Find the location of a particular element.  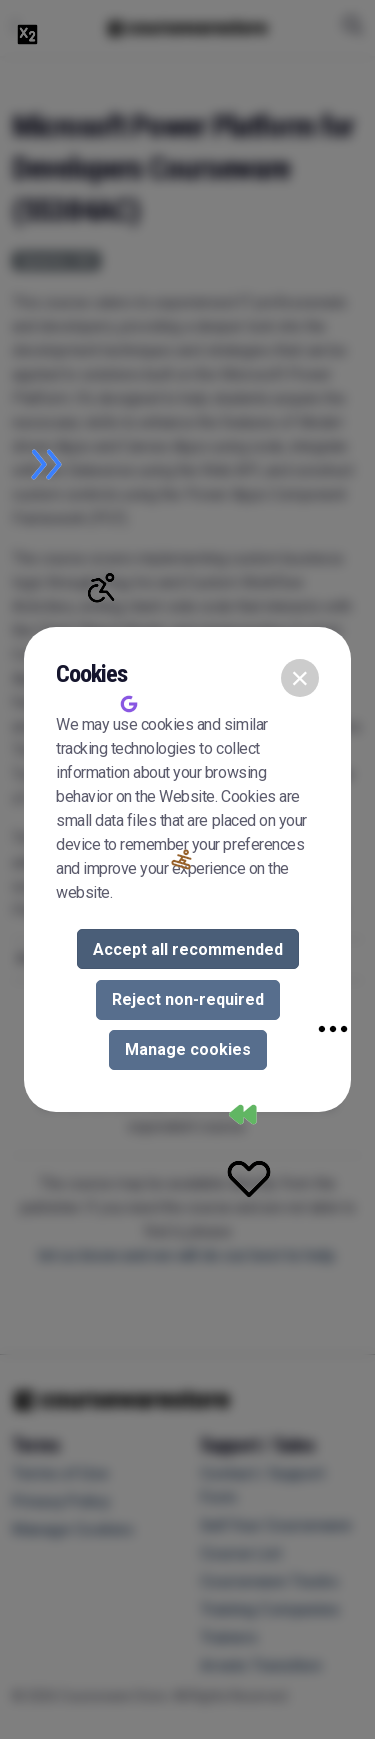

accessibility options or settings is located at coordinates (102, 587).